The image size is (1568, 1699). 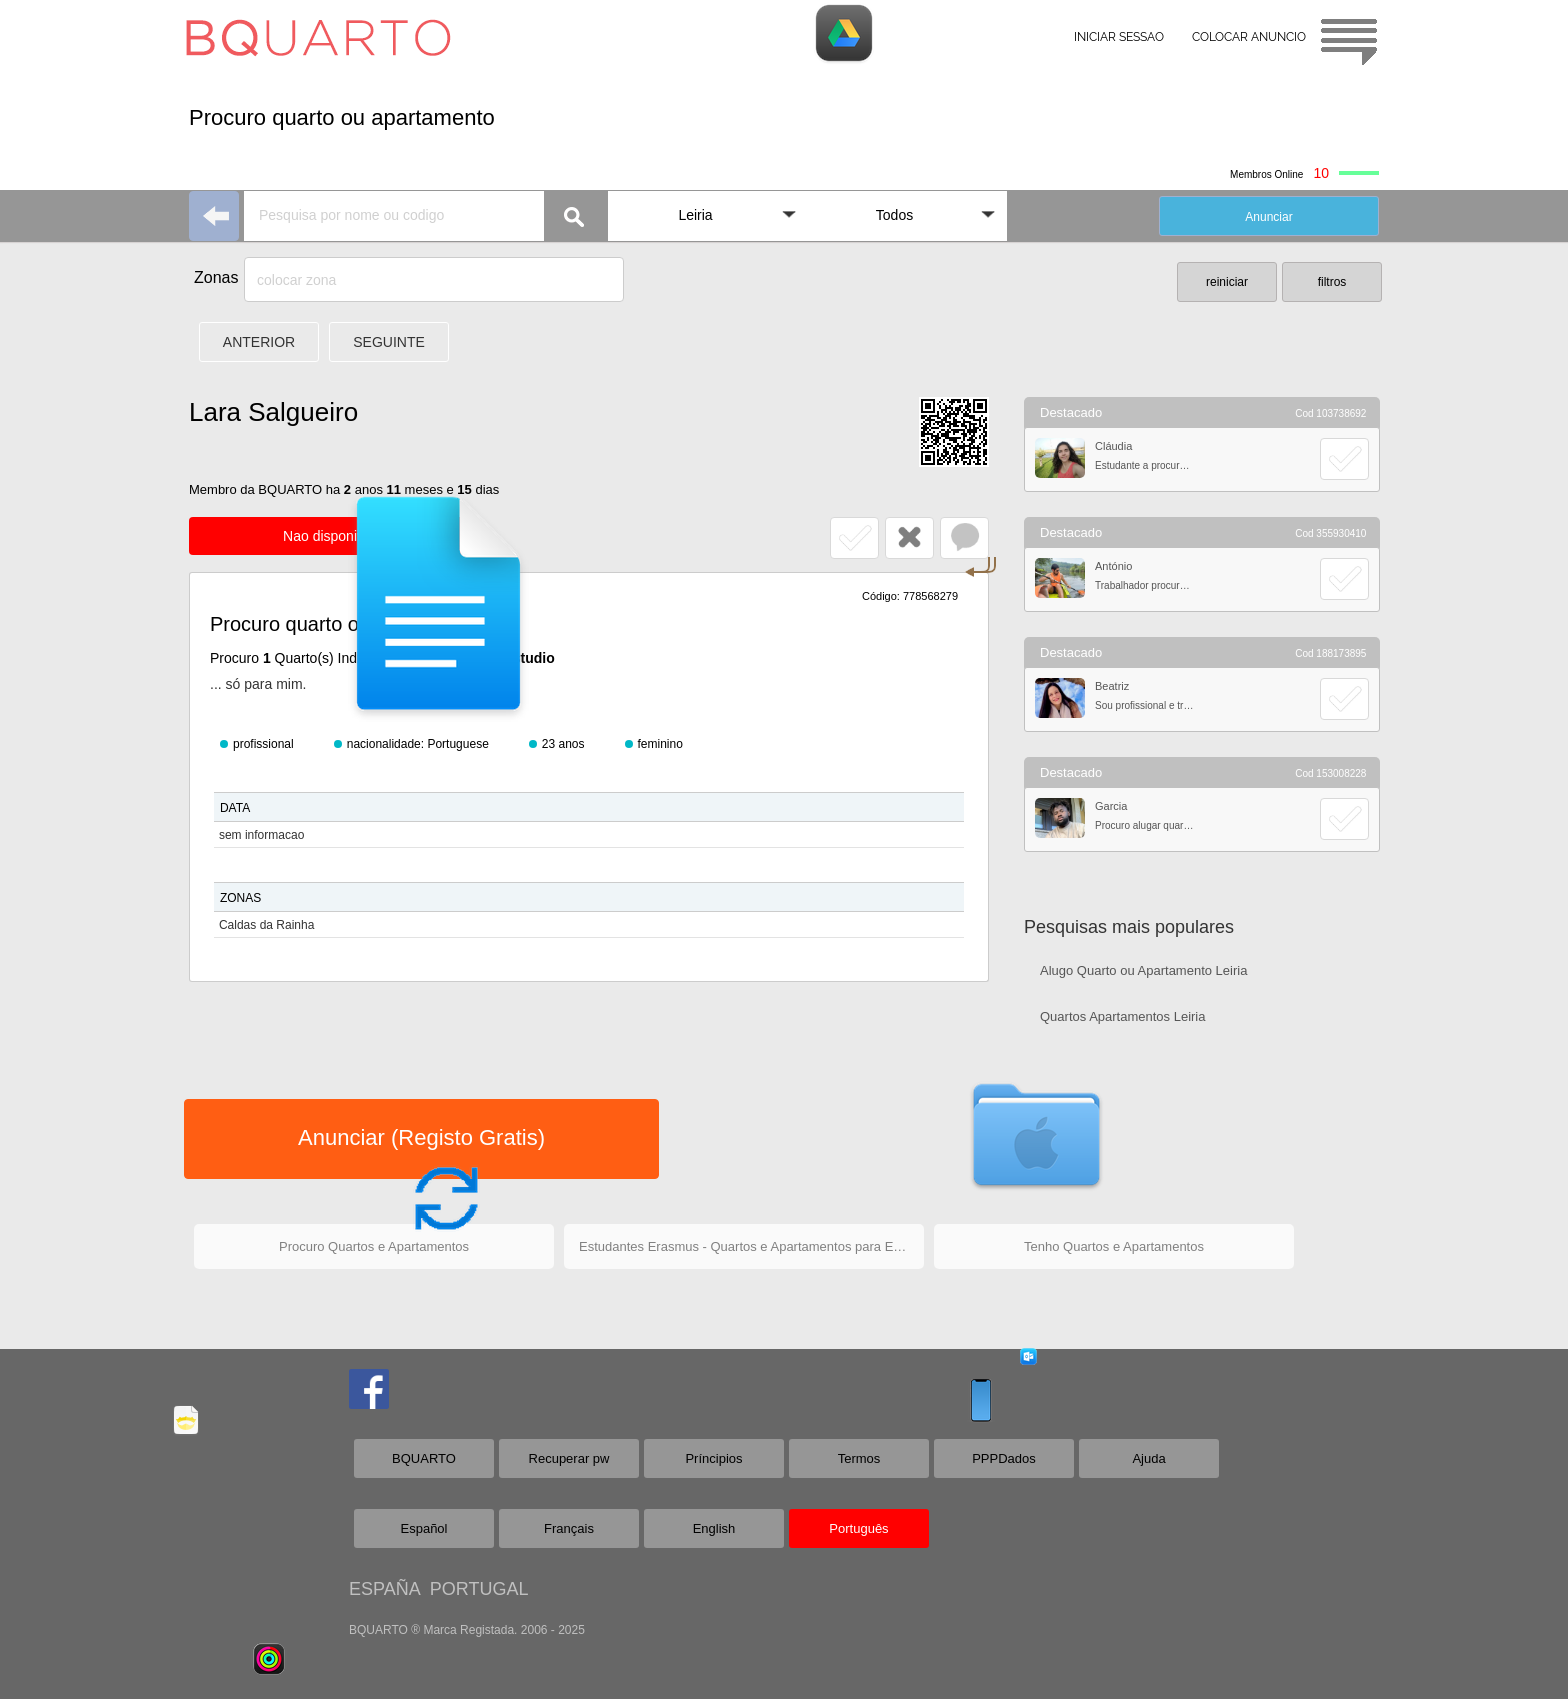 What do you see at coordinates (269, 1659) in the screenshot?
I see `open the fitness app` at bounding box center [269, 1659].